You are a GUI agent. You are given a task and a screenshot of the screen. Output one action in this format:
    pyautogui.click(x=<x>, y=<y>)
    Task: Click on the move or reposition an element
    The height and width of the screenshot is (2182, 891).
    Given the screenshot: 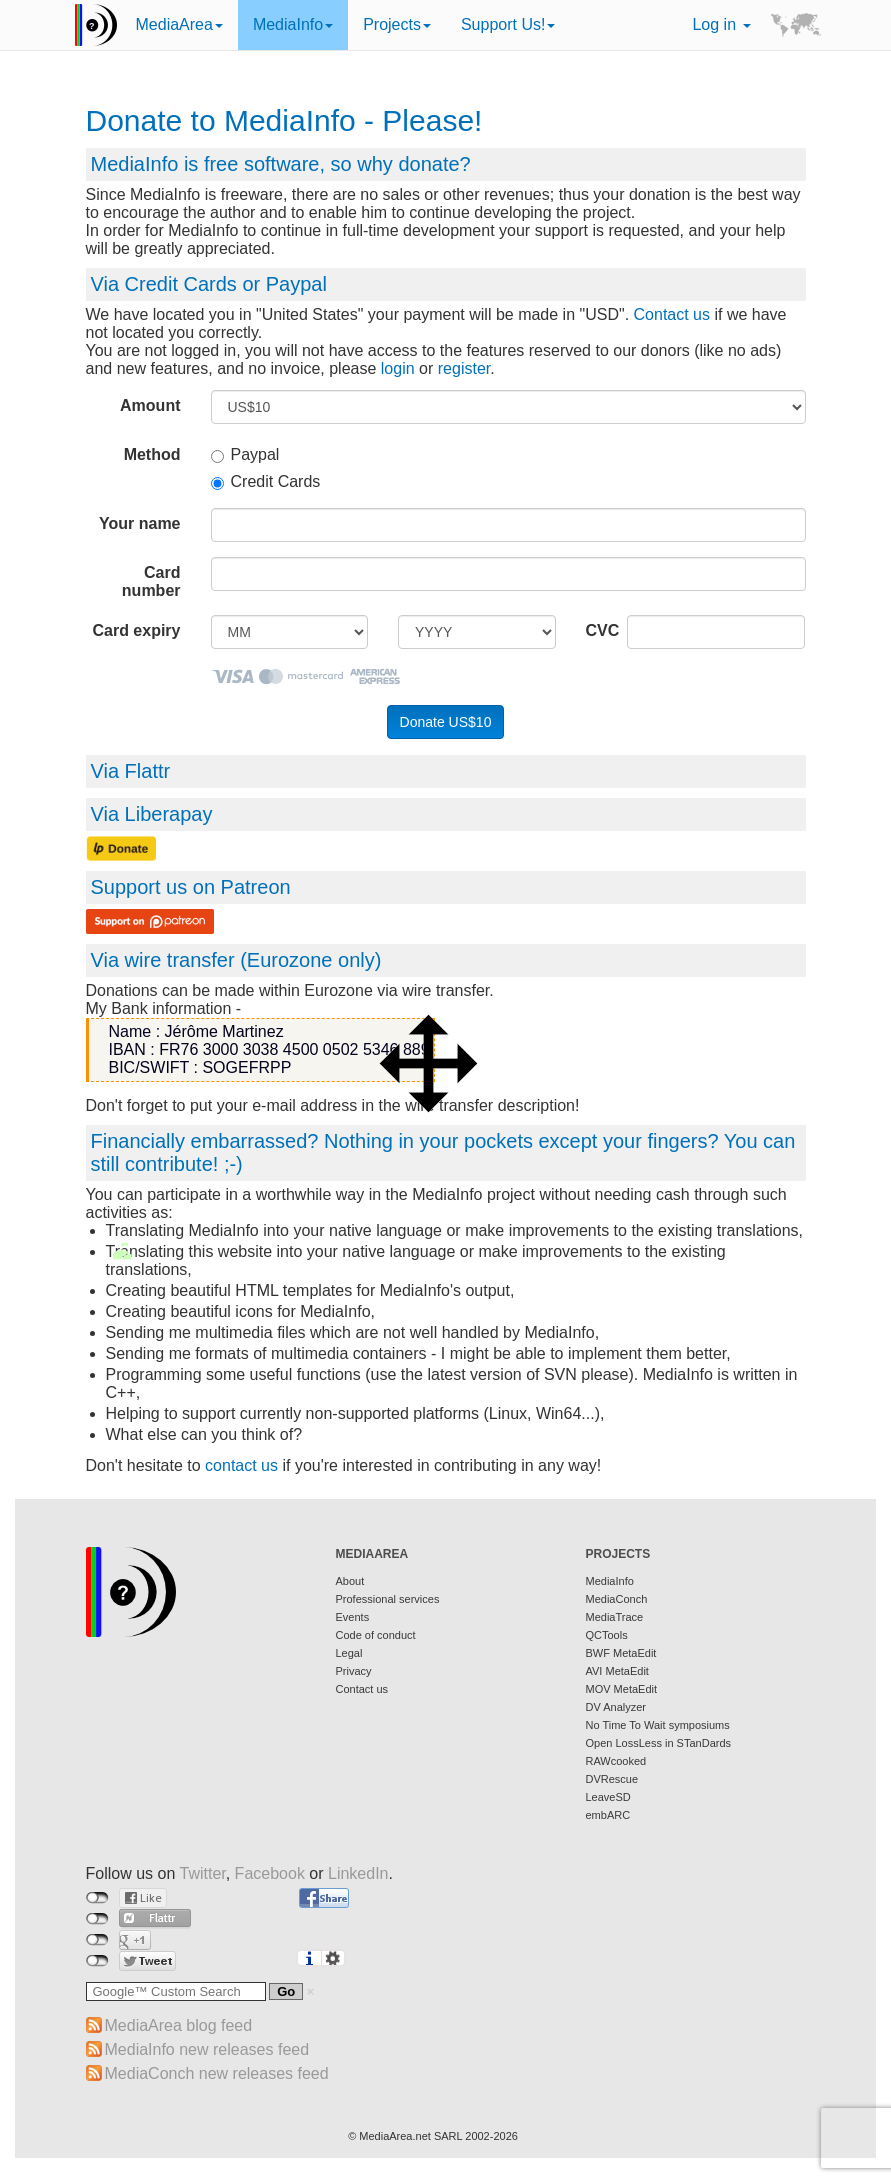 What is the action you would take?
    pyautogui.click(x=428, y=1063)
    